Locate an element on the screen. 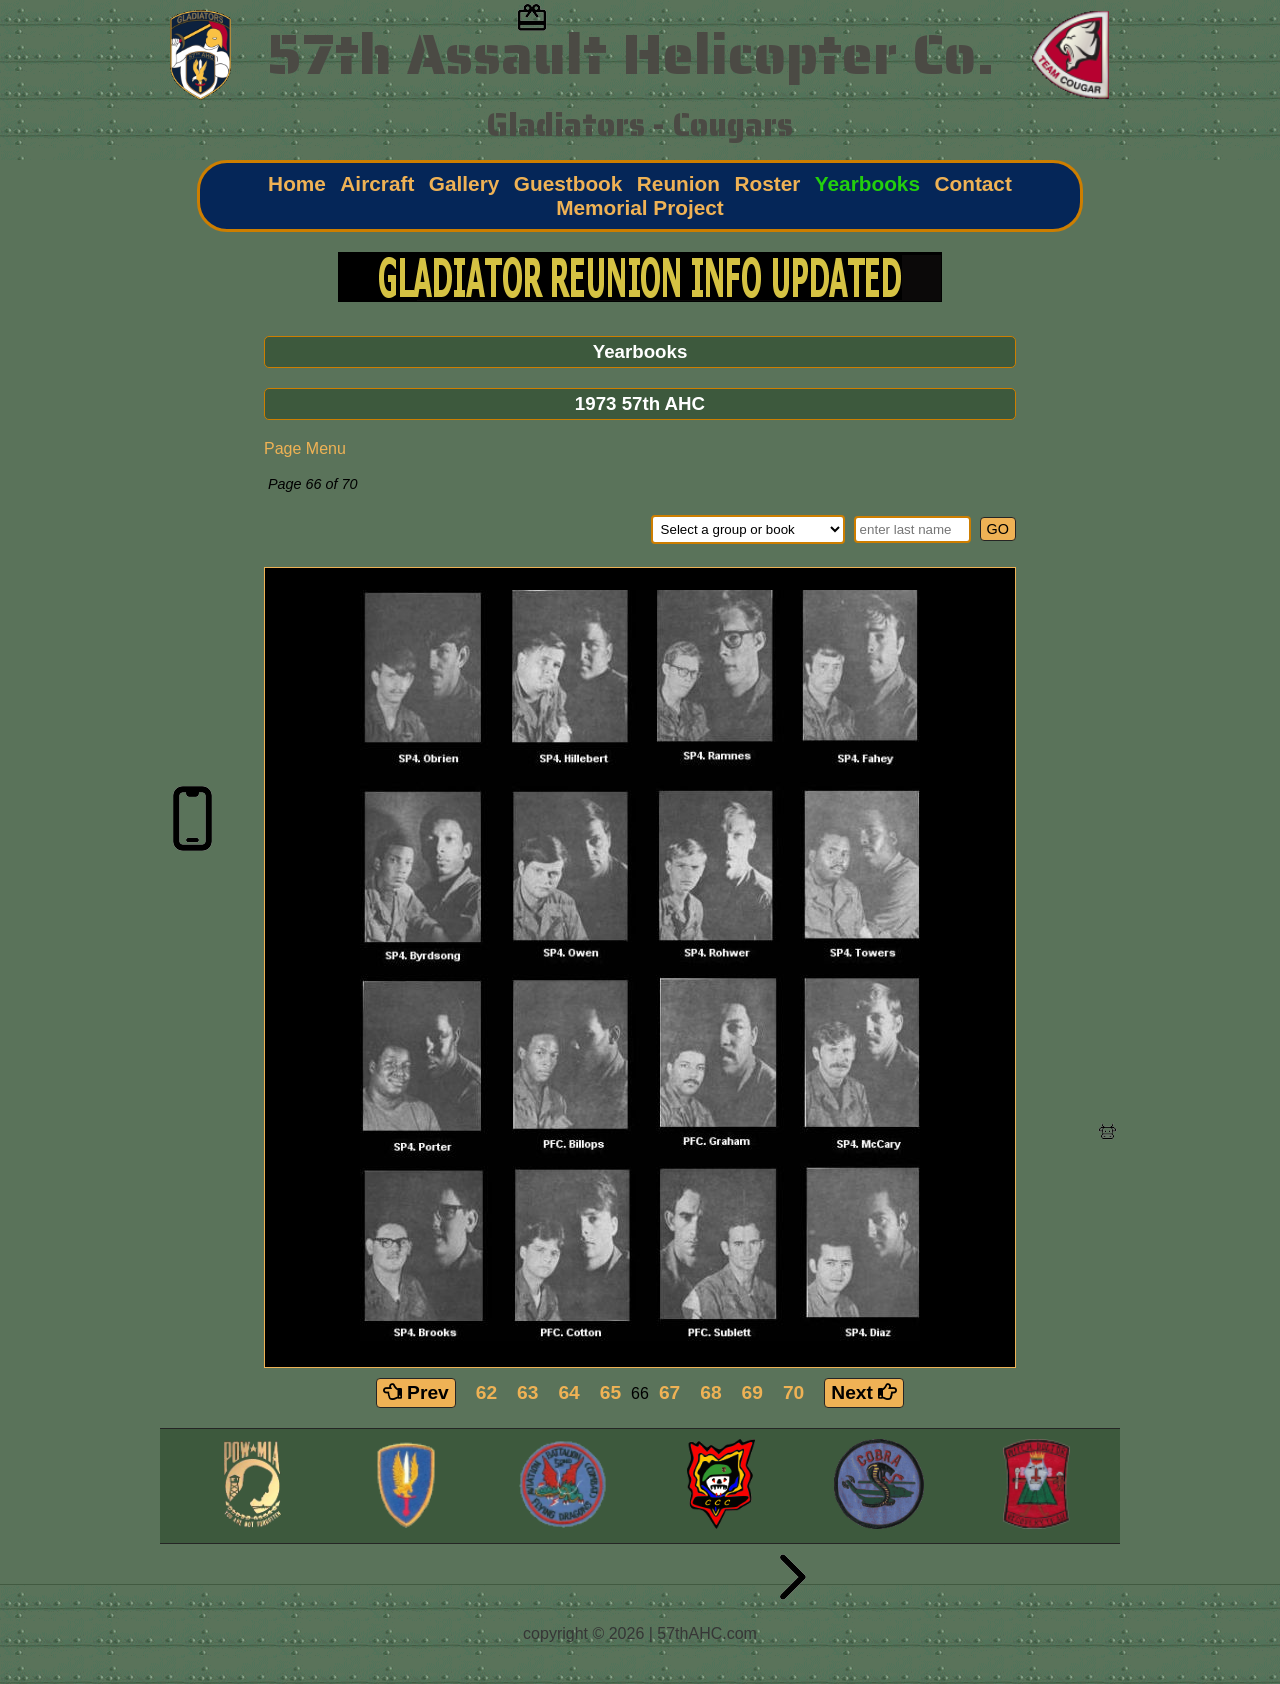  navigate to the next item or screen is located at coordinates (792, 1577).